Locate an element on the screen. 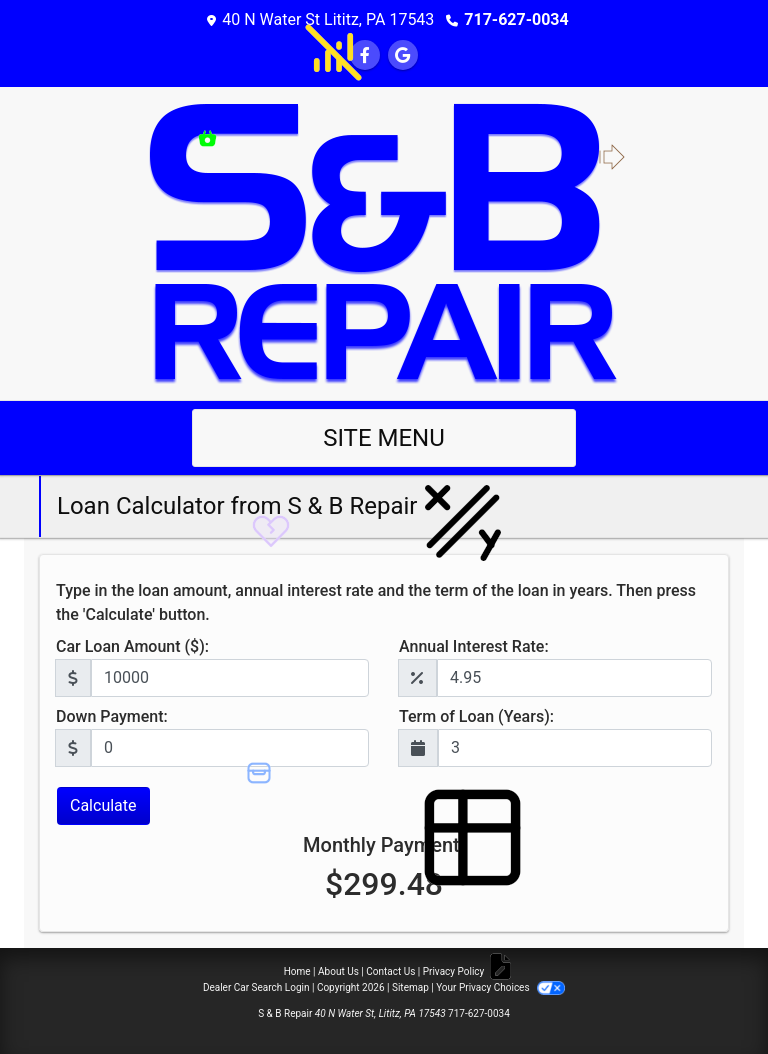 The height and width of the screenshot is (1054, 768). no cellular signal available is located at coordinates (333, 52).